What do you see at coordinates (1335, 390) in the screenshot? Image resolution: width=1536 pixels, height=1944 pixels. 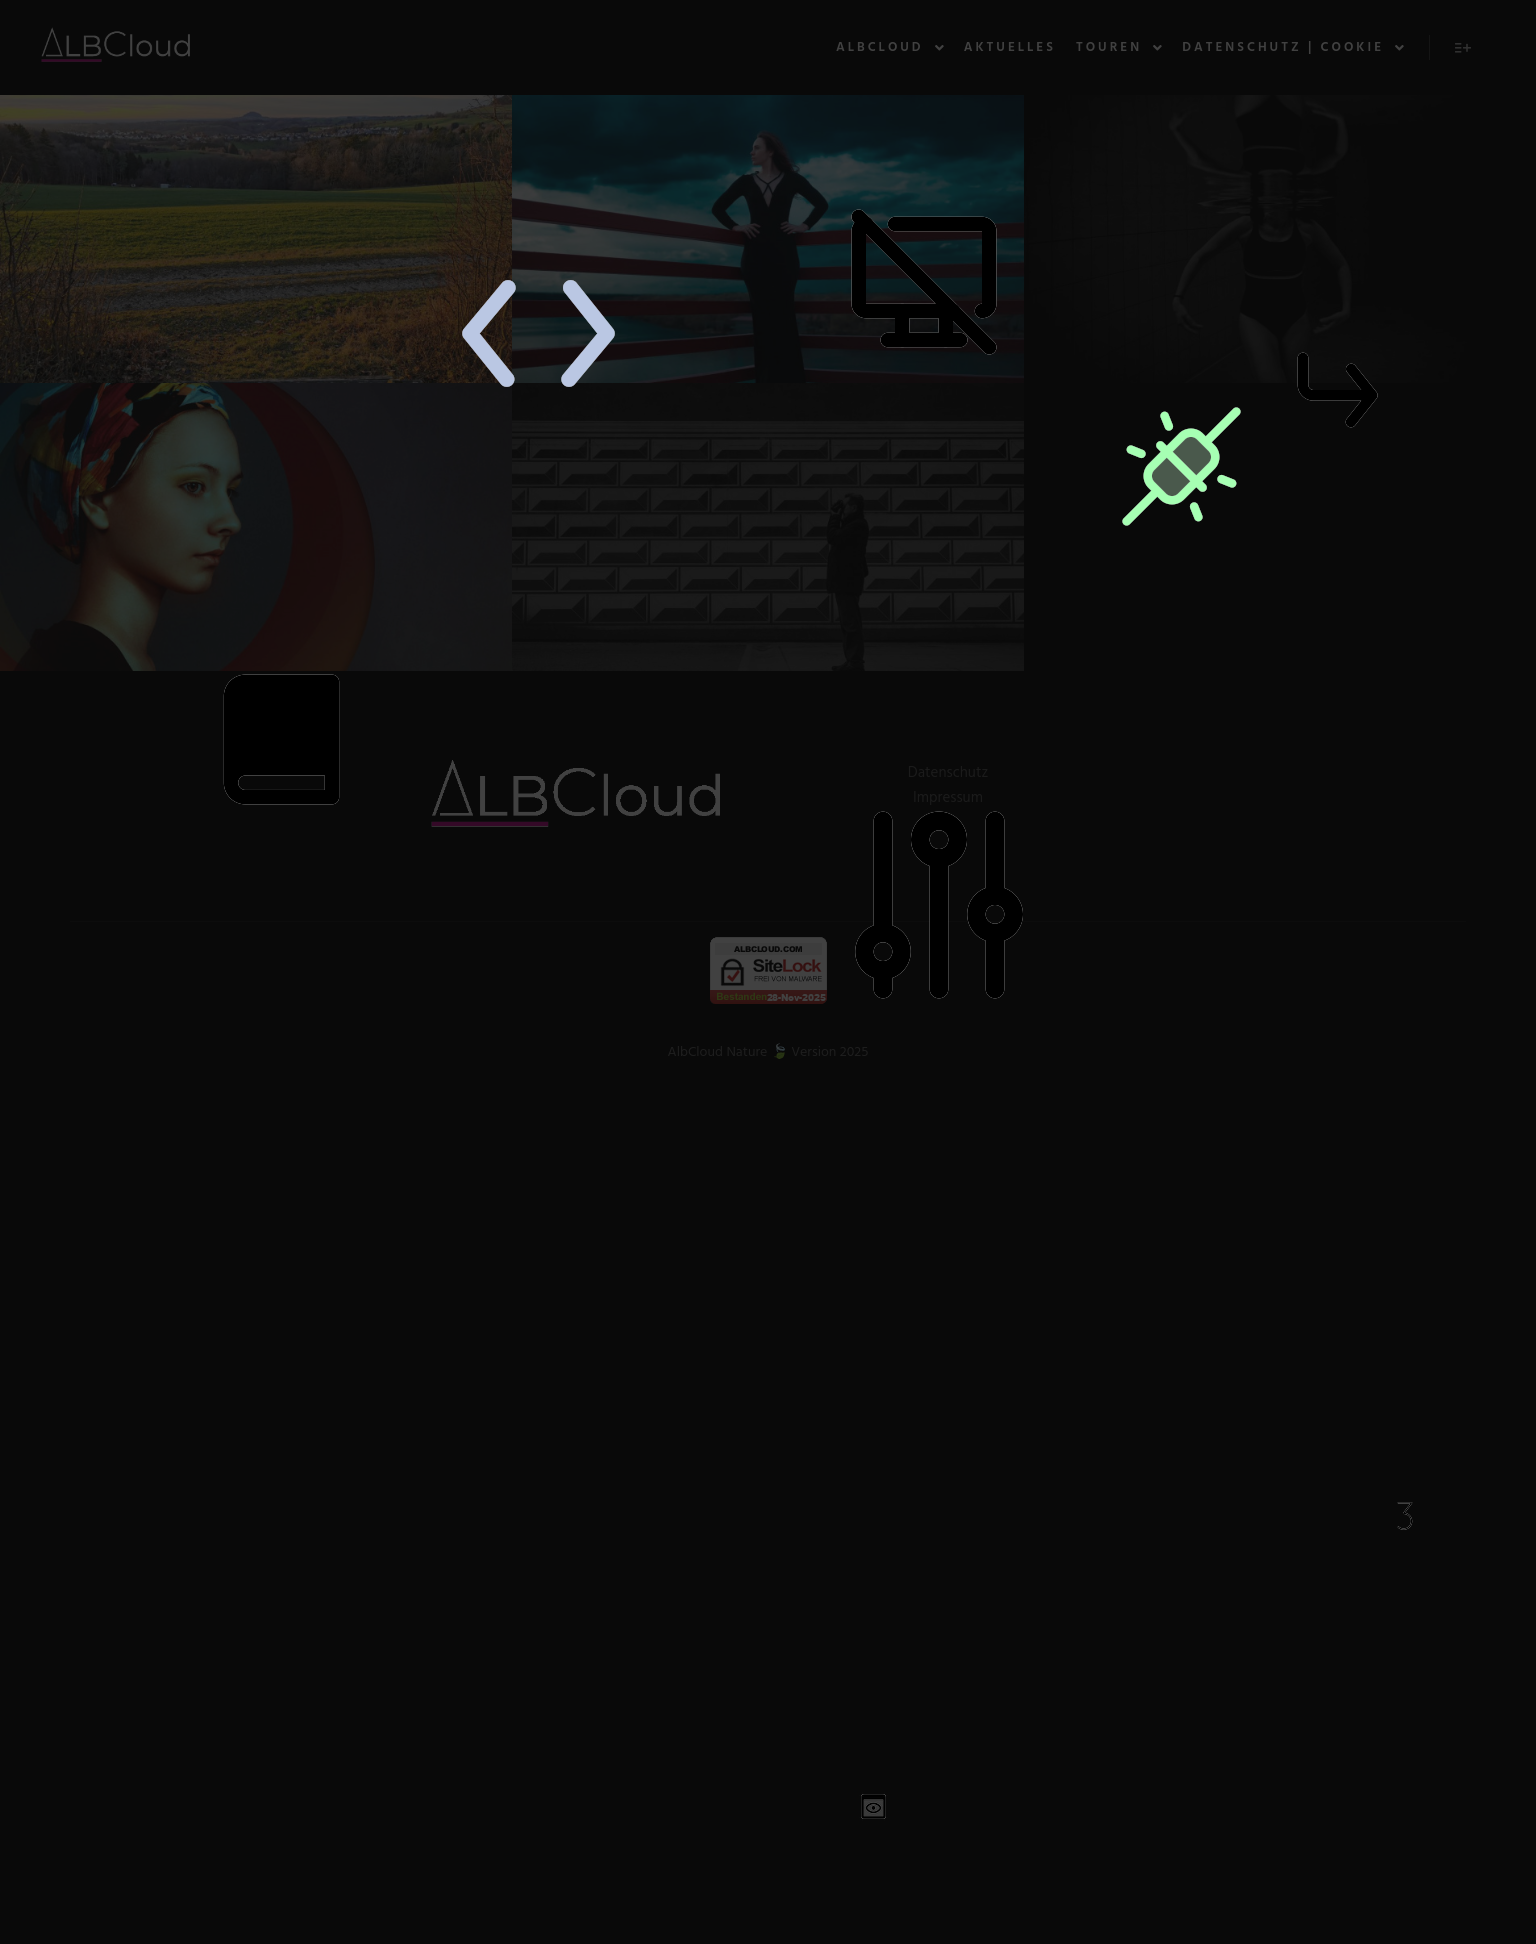 I see `navigate to sub-item or nested content` at bounding box center [1335, 390].